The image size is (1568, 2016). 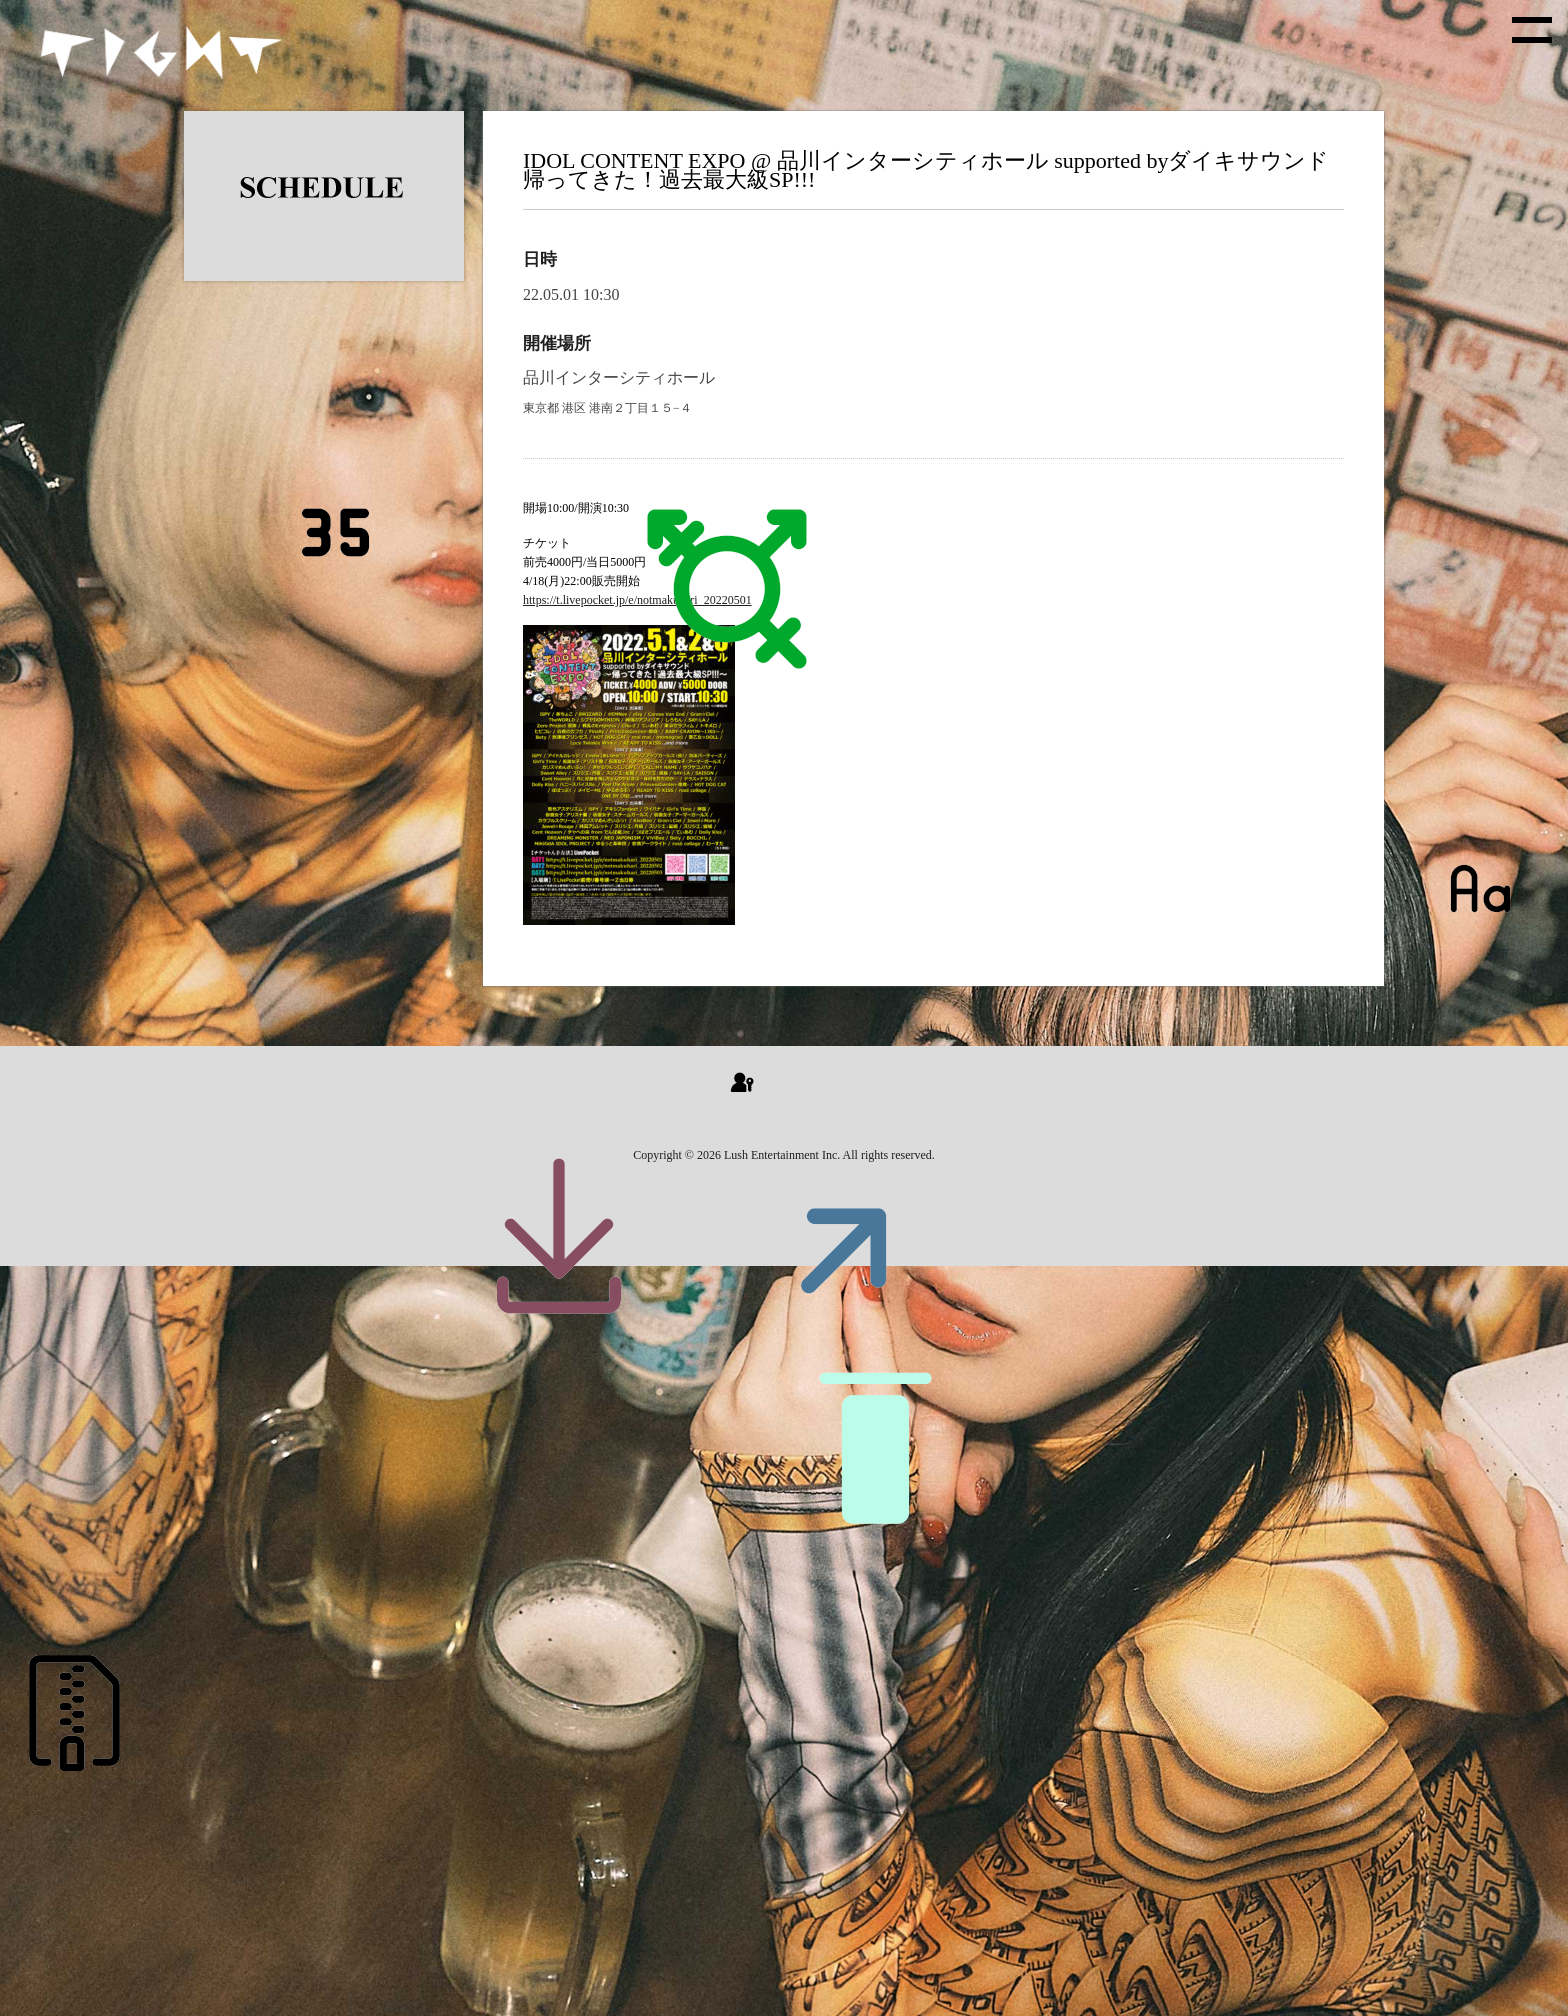 I want to click on download a file or content, so click(x=559, y=1236).